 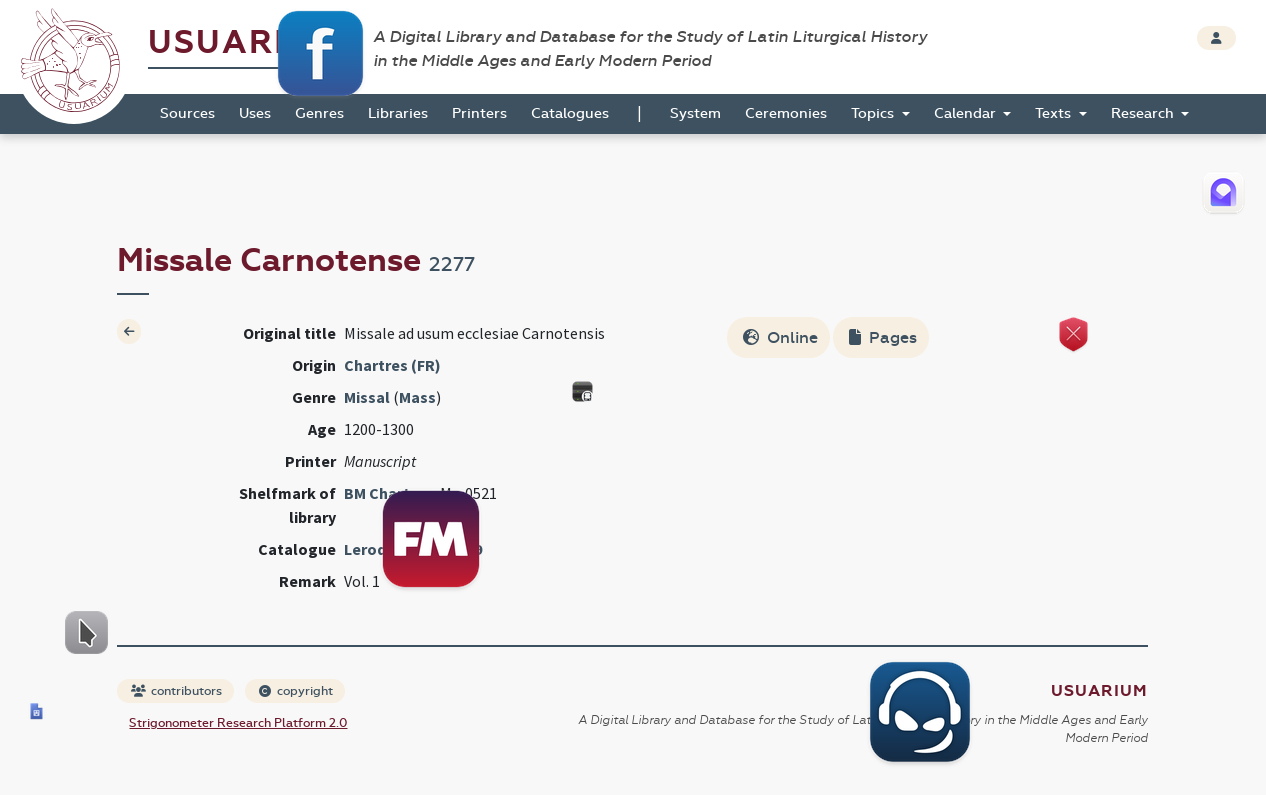 What do you see at coordinates (431, 539) in the screenshot?
I see `open football manager app` at bounding box center [431, 539].